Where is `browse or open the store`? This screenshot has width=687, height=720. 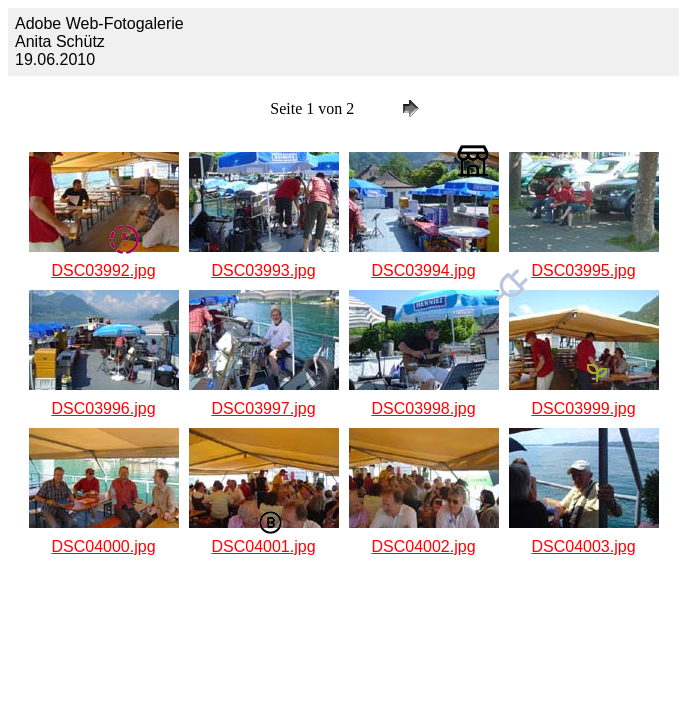
browse or open the store is located at coordinates (473, 161).